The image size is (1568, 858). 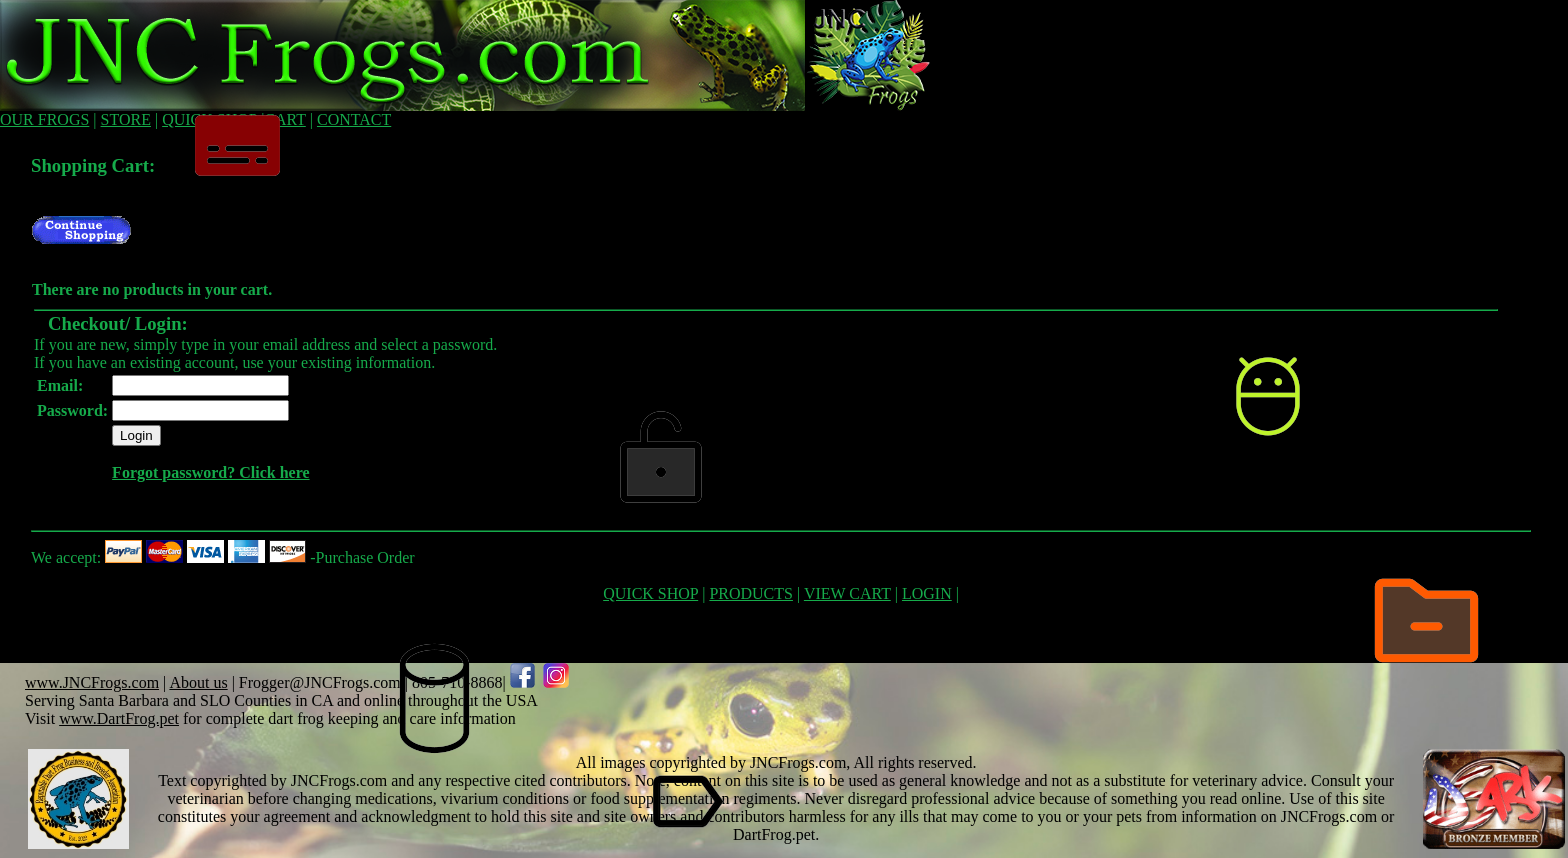 I want to click on android device or system settings, so click(x=1268, y=395).